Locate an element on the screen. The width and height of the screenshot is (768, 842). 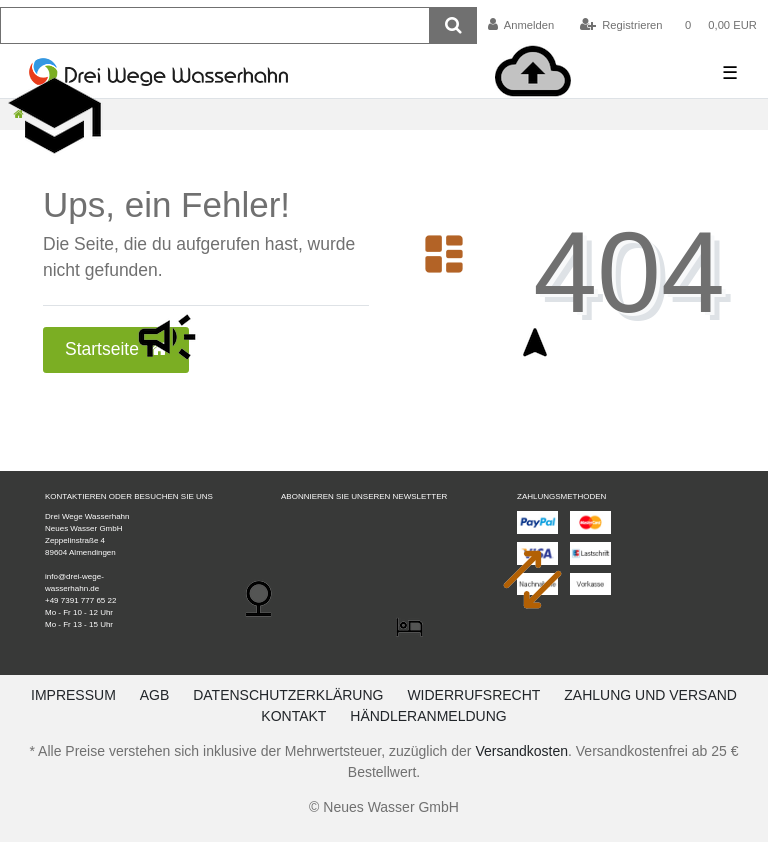
upload files to cloud storage is located at coordinates (533, 71).